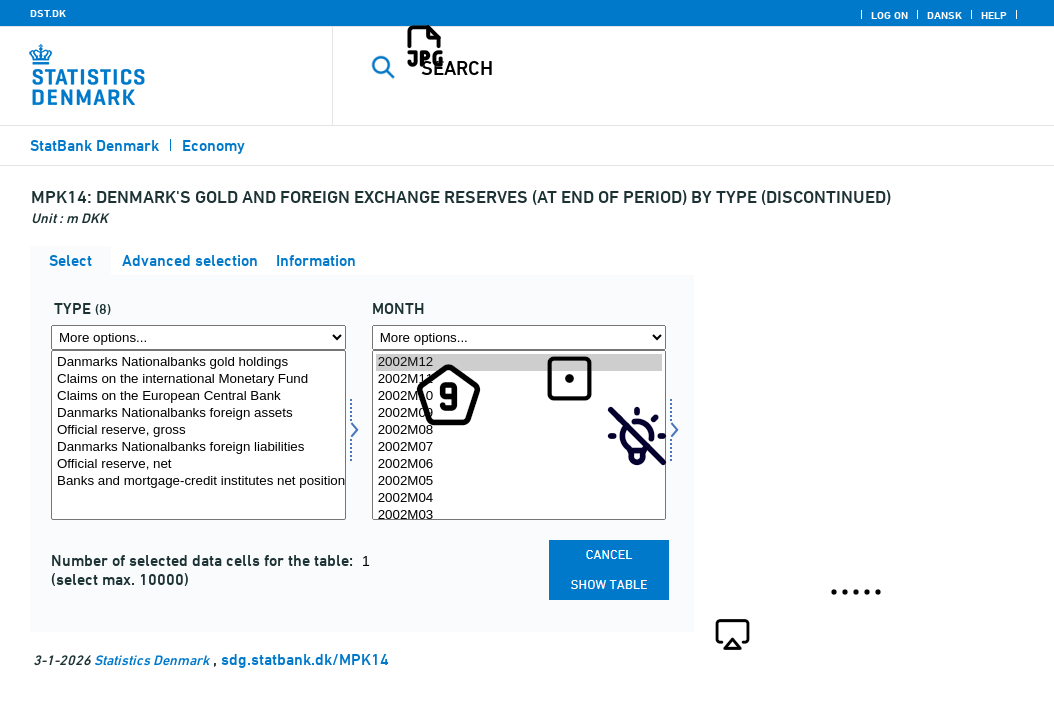 This screenshot has width=1054, height=720. Describe the element at coordinates (569, 378) in the screenshot. I see `indicates a selected or active item` at that location.